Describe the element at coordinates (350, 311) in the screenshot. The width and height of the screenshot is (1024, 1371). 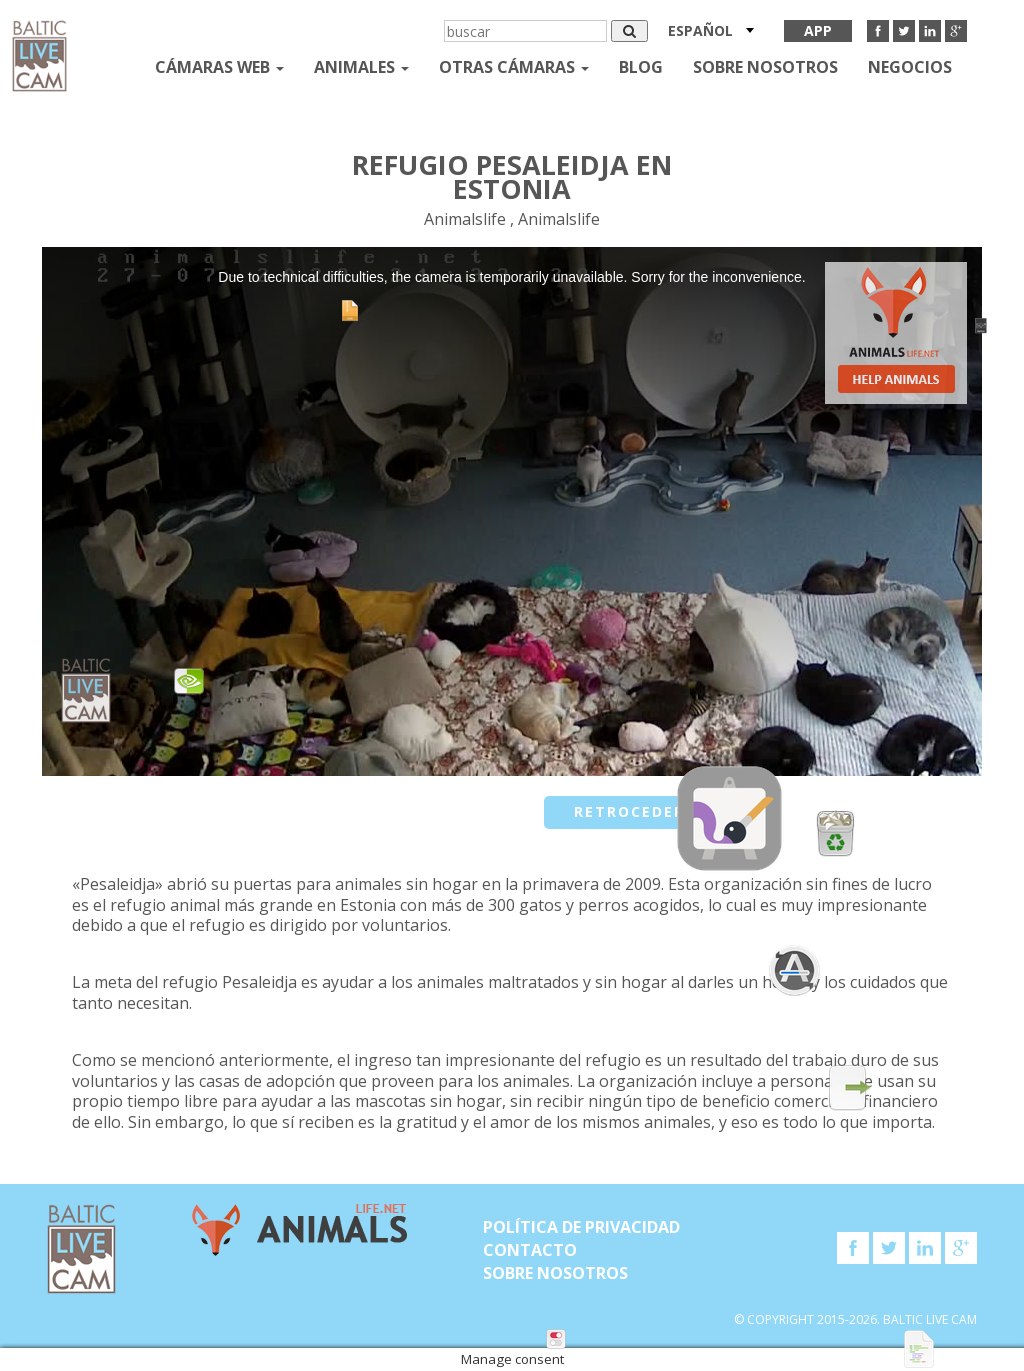
I see `xar archive file type indicator` at that location.